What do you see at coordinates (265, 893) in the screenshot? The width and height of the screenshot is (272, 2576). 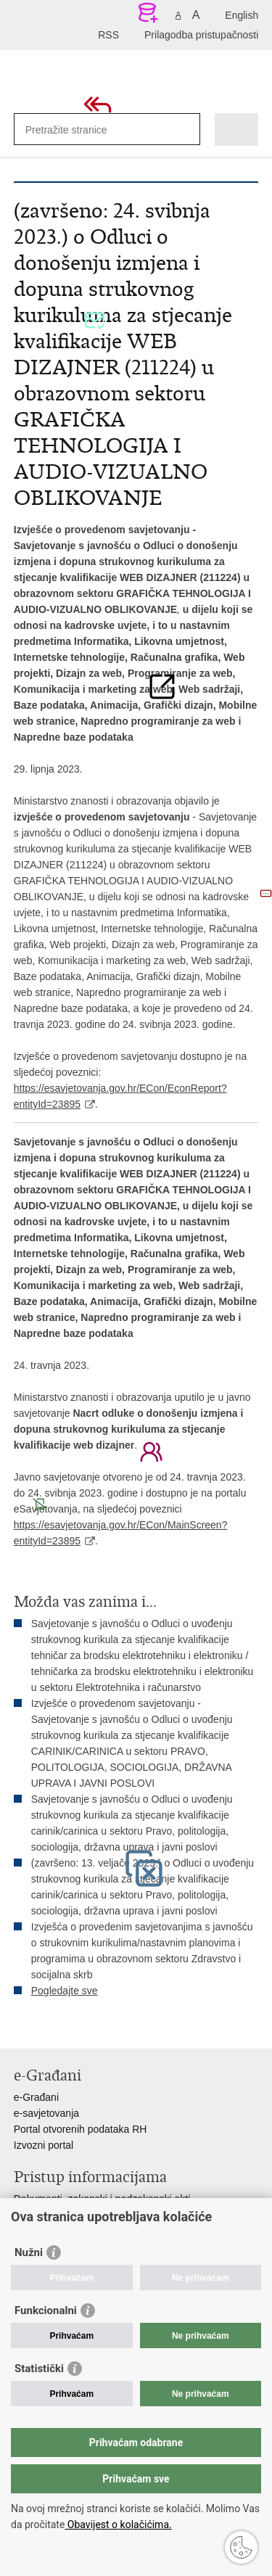 I see `indicates more options or actions available` at bounding box center [265, 893].